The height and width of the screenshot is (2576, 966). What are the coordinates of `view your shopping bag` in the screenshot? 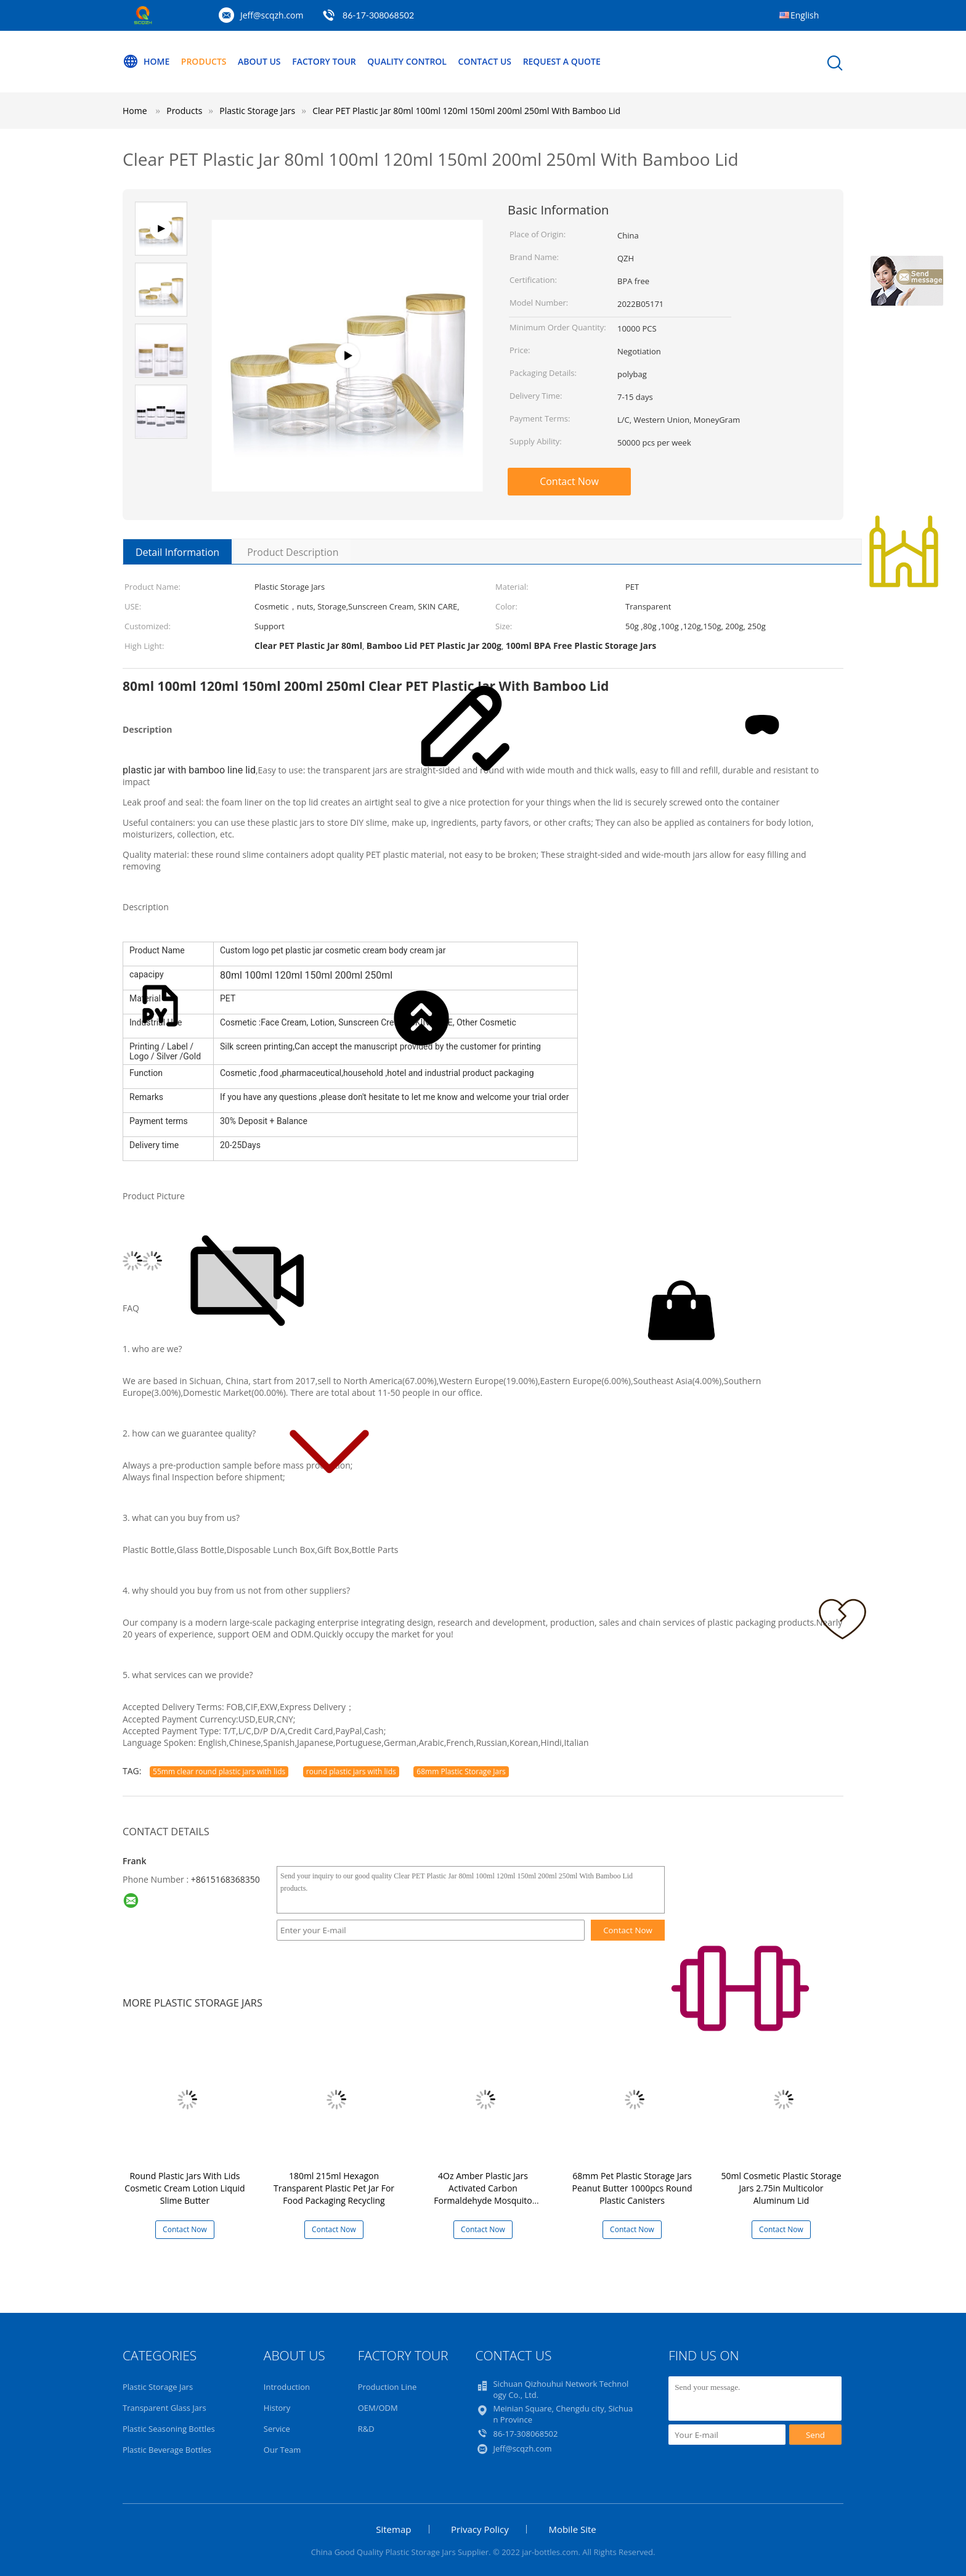 It's located at (681, 1314).